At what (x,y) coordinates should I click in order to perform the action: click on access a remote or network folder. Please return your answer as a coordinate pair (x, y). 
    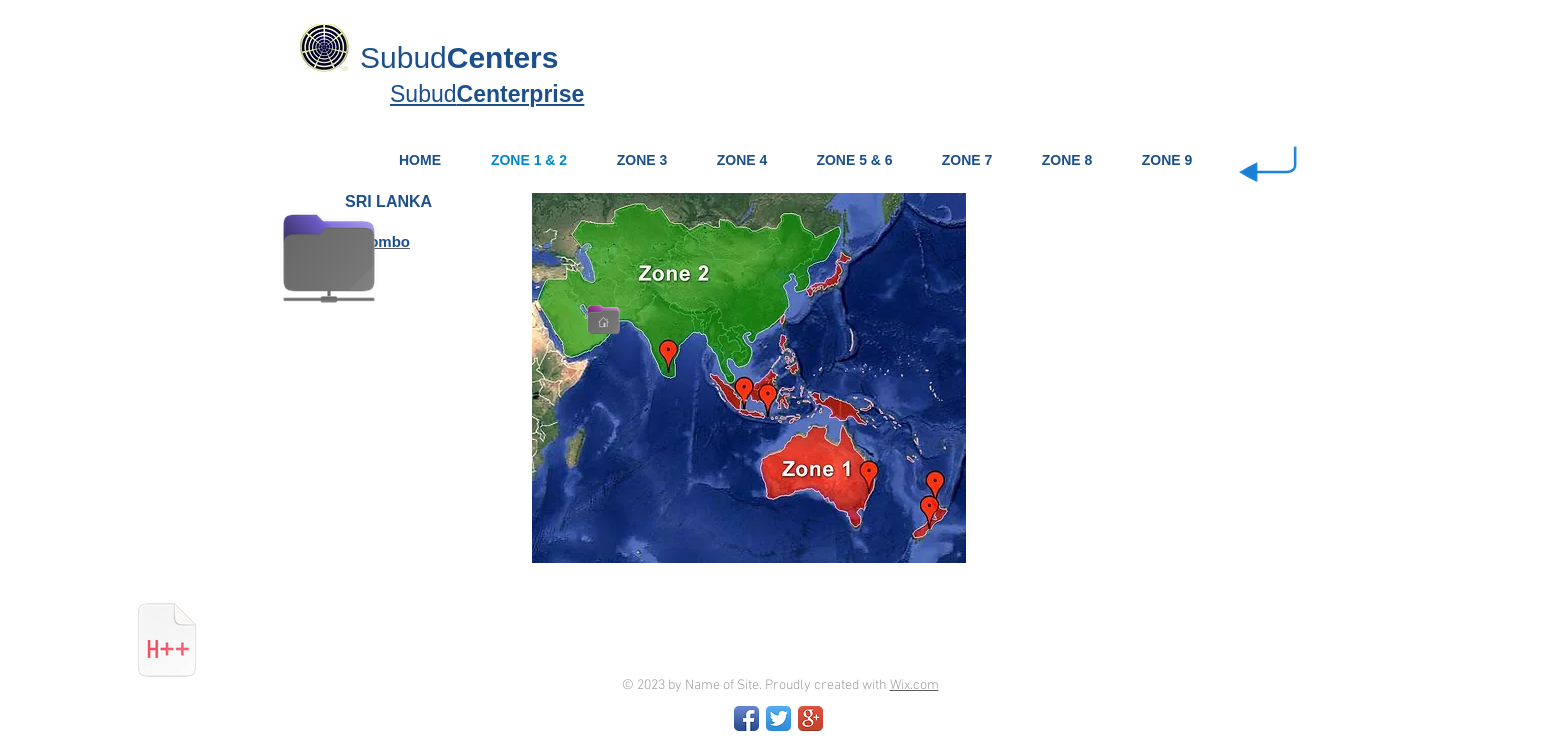
    Looking at the image, I should click on (329, 257).